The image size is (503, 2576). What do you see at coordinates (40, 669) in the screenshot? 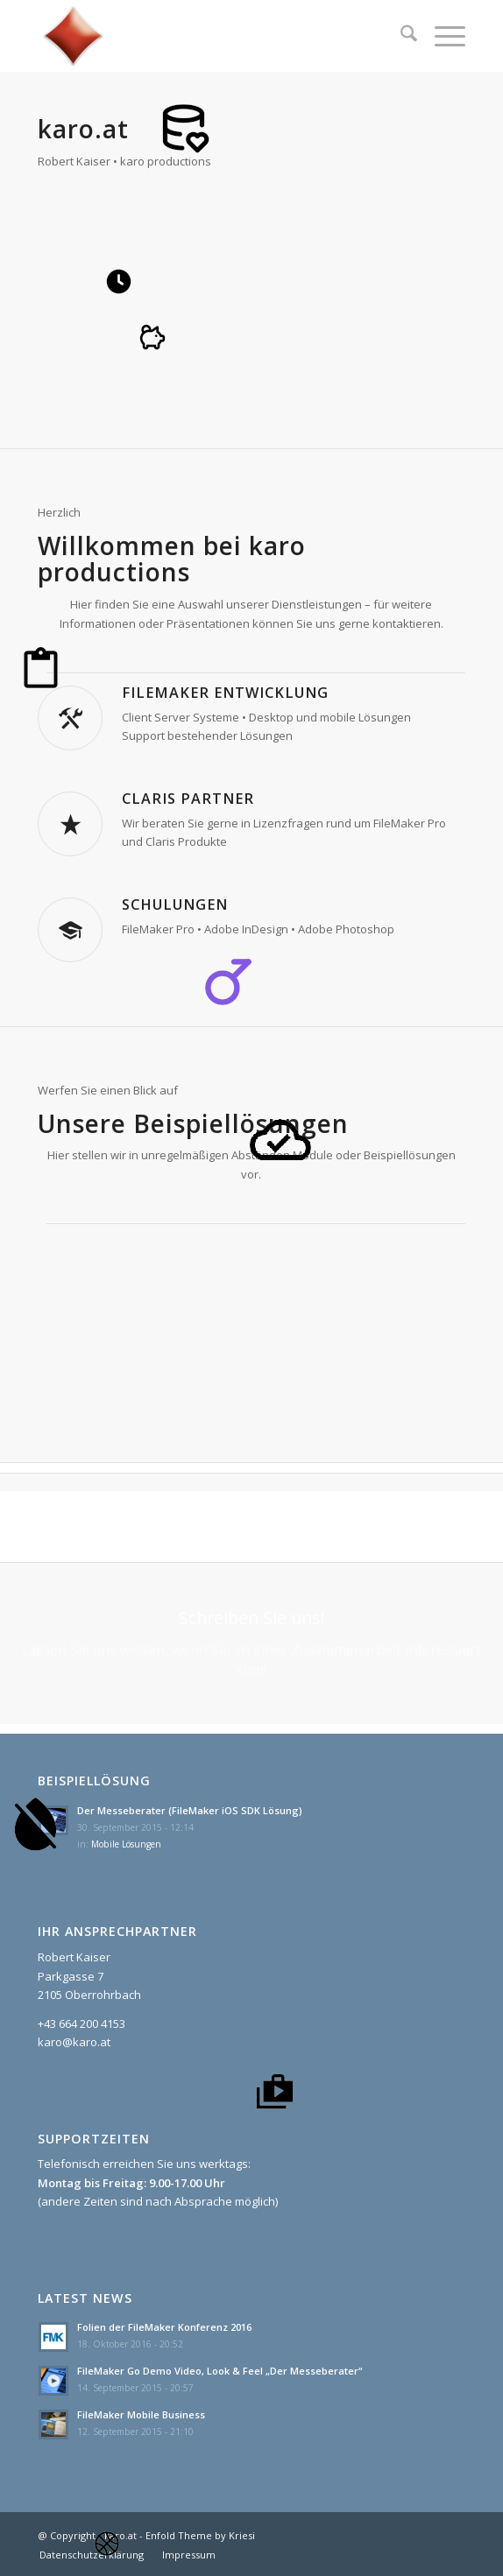
I see `paste content from clipboard` at bounding box center [40, 669].